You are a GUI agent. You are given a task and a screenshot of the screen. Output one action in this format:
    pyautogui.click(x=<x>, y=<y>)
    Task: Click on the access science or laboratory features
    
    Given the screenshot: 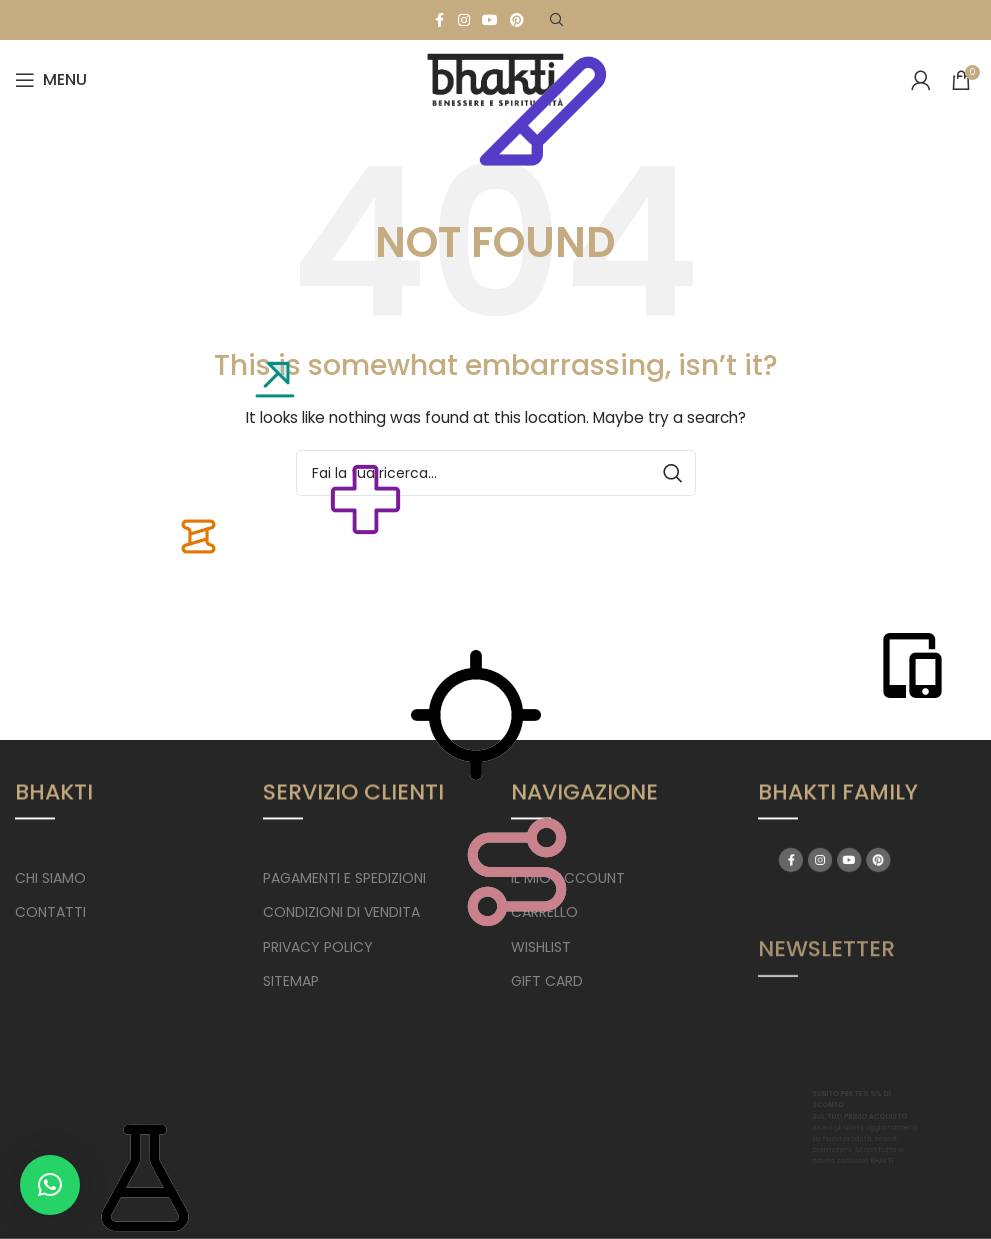 What is the action you would take?
    pyautogui.click(x=145, y=1178)
    